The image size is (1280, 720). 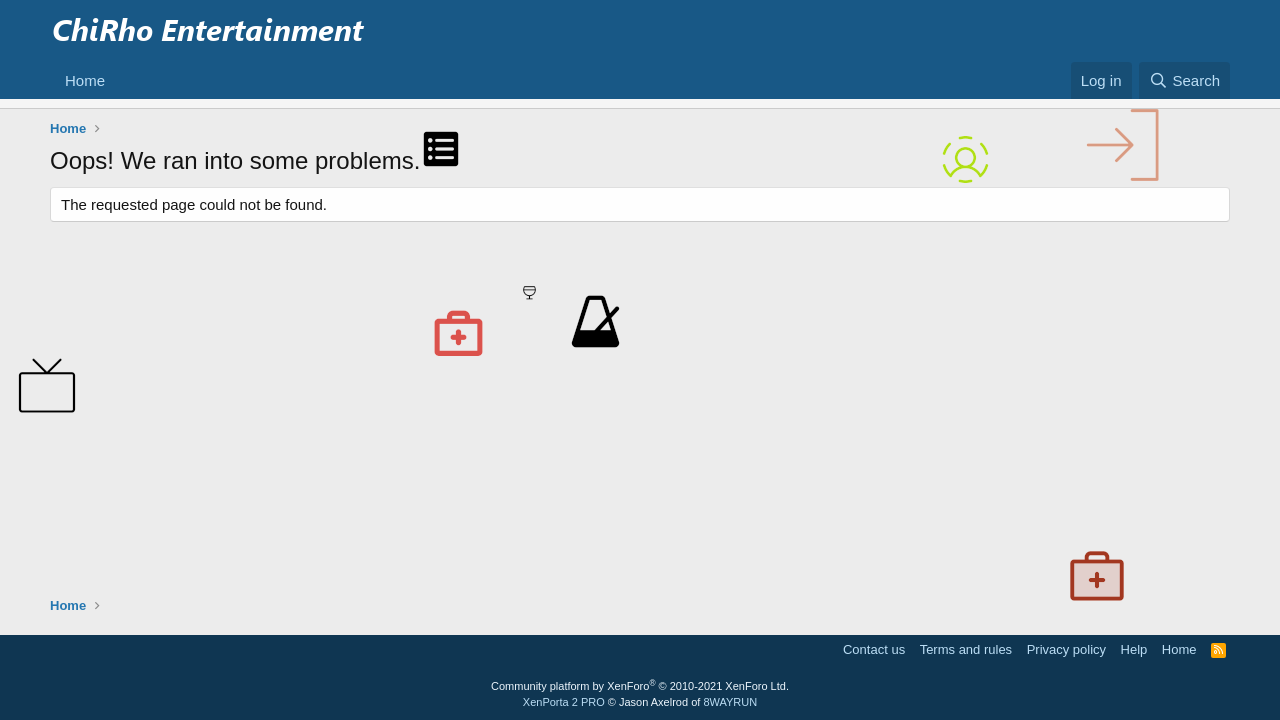 I want to click on incomplete or pending user profile, so click(x=965, y=159).